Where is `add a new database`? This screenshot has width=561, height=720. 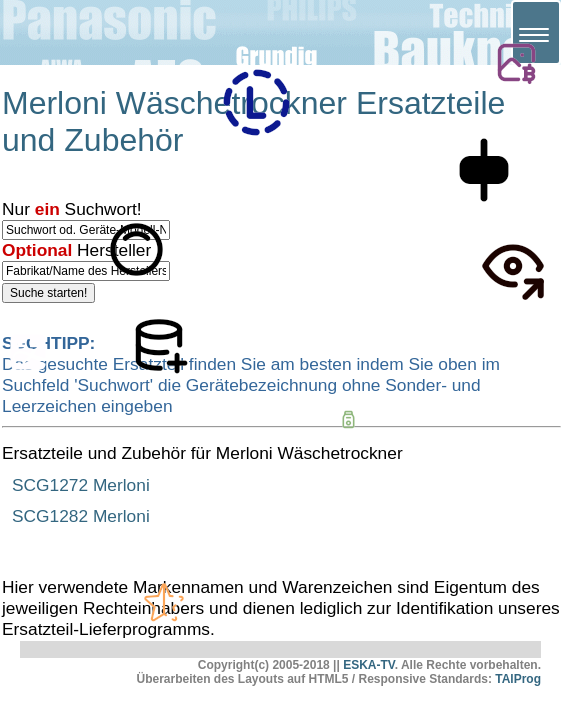
add a new database is located at coordinates (159, 345).